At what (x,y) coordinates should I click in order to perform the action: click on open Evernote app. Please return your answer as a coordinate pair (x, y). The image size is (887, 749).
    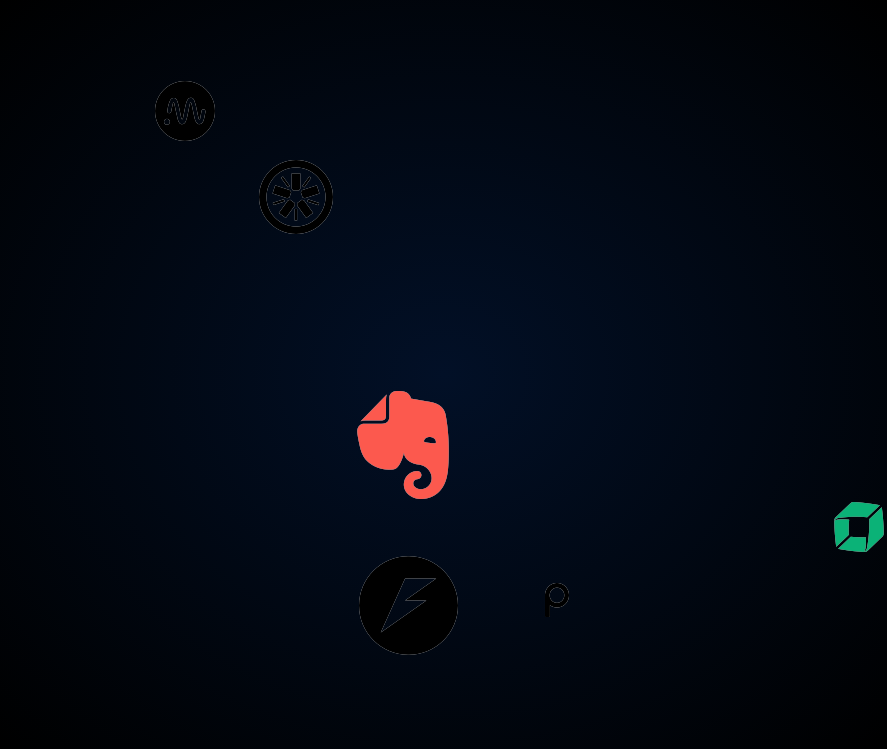
    Looking at the image, I should click on (403, 445).